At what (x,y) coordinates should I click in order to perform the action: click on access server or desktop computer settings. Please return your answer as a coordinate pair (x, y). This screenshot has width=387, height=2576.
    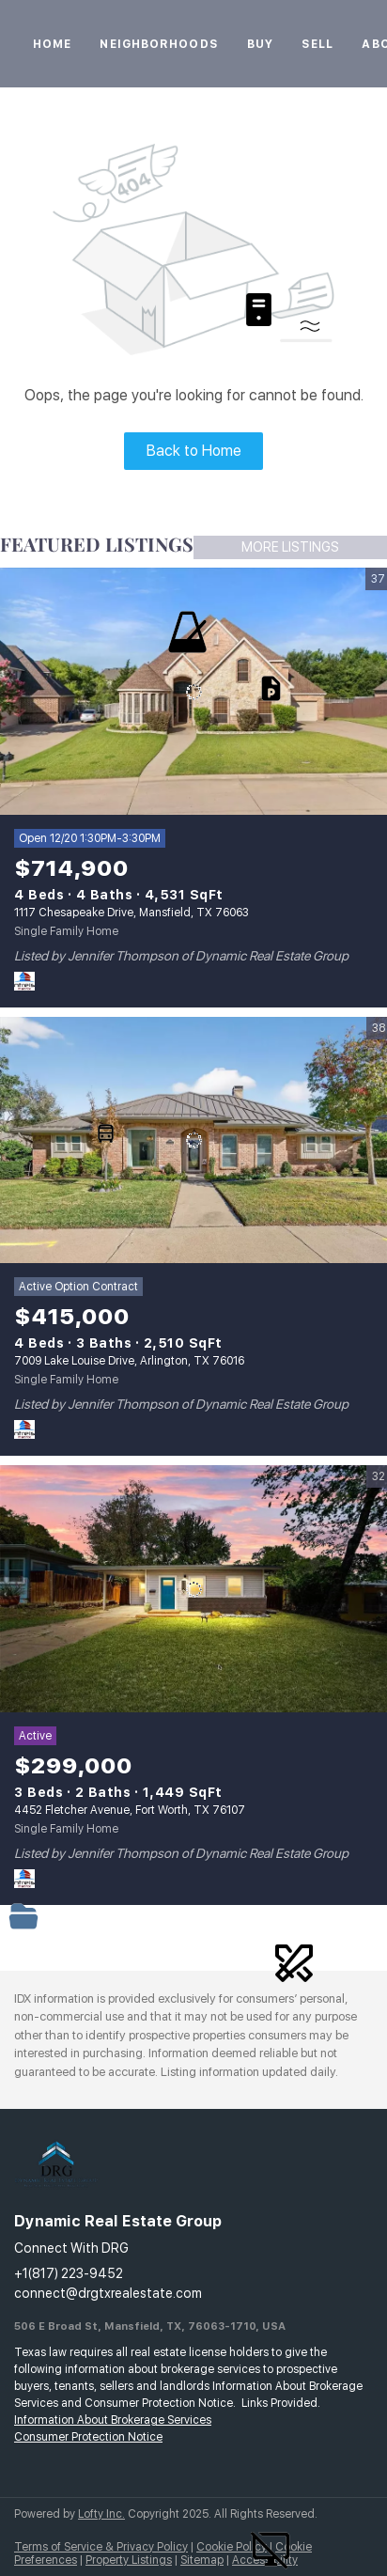
    Looking at the image, I should click on (258, 309).